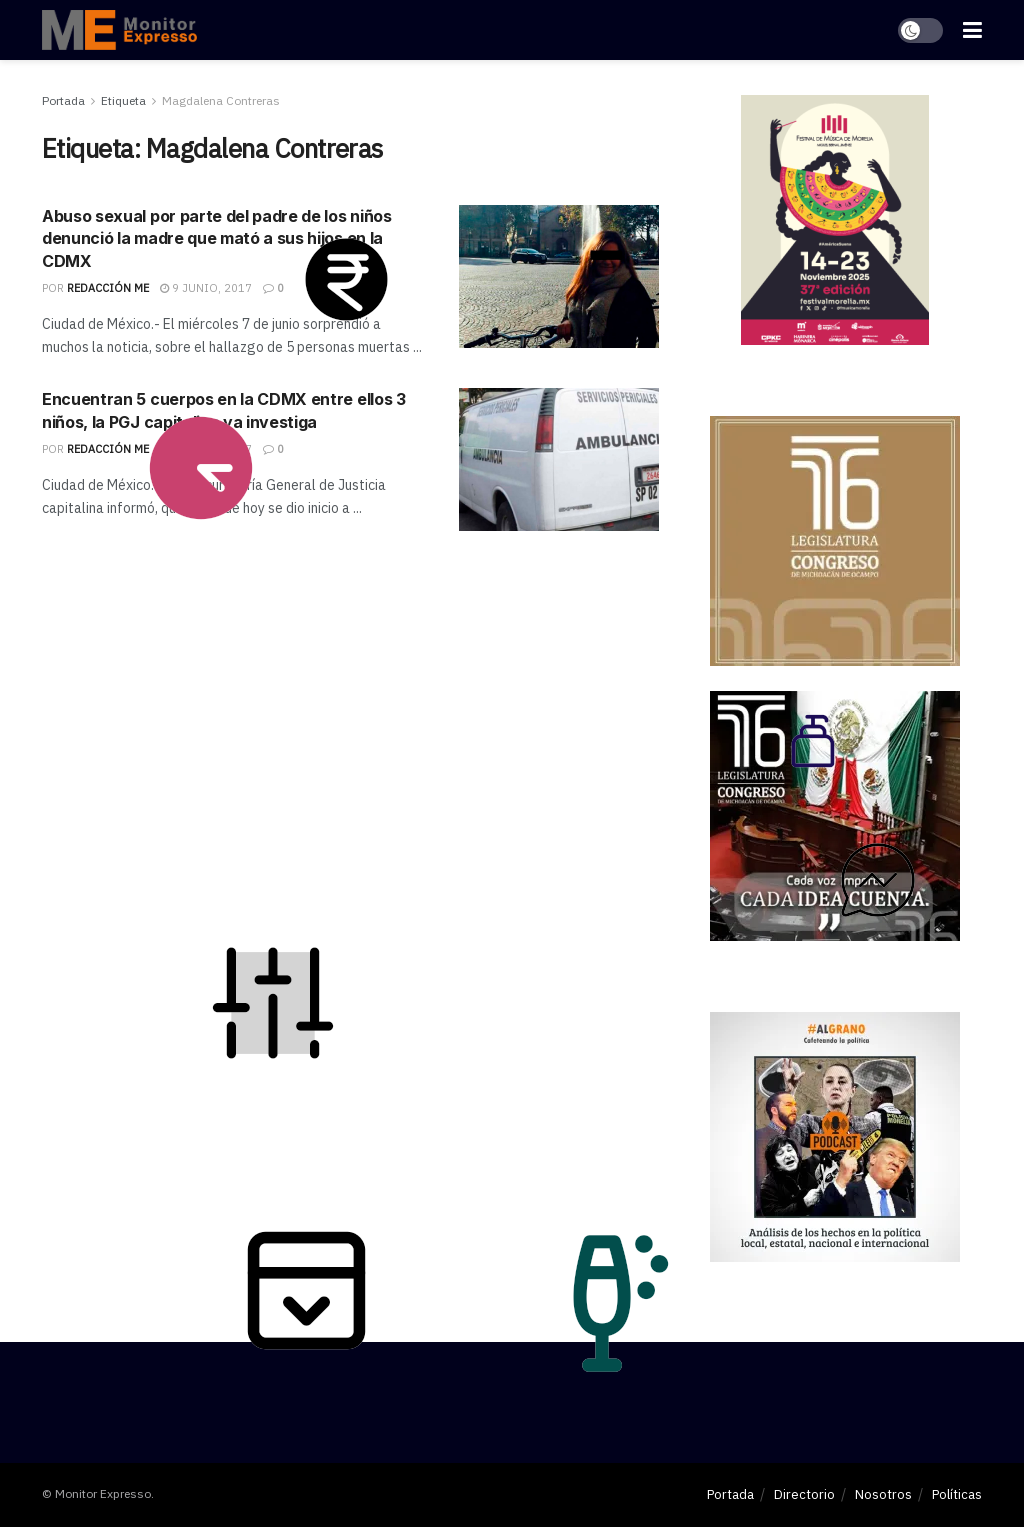 This screenshot has height=1527, width=1024. What do you see at coordinates (306, 1290) in the screenshot?
I see `collapse the top panel` at bounding box center [306, 1290].